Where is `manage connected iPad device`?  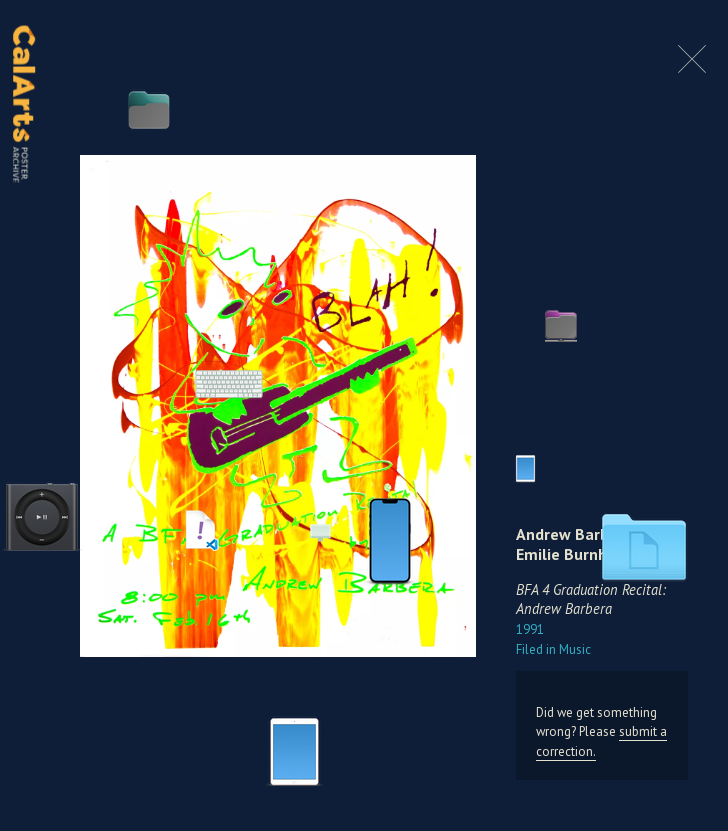
manage connected iPad device is located at coordinates (525, 468).